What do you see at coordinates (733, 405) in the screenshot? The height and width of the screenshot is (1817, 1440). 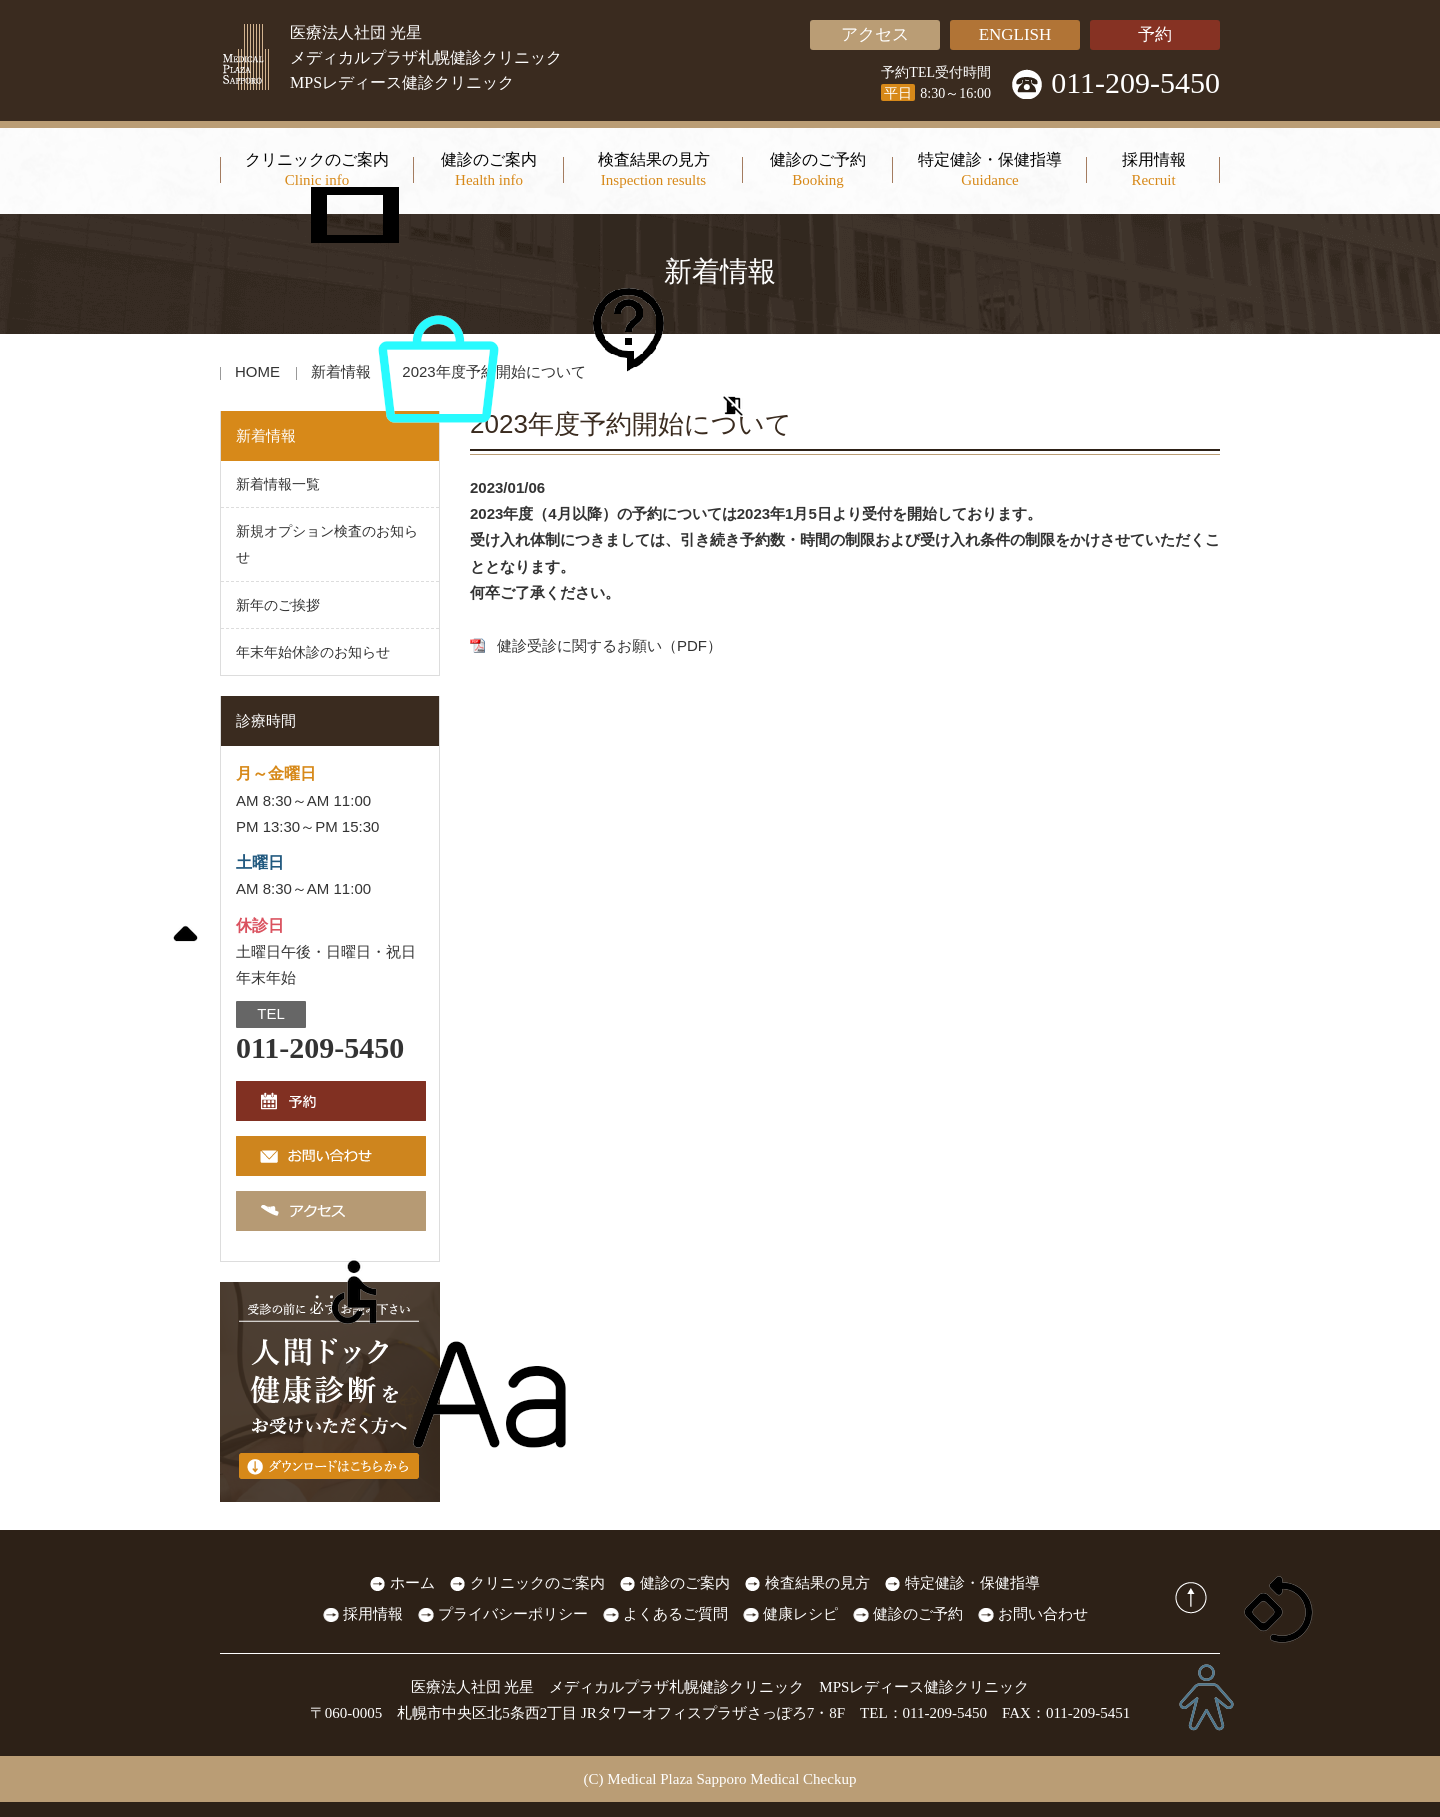 I see `no meeting room available` at bounding box center [733, 405].